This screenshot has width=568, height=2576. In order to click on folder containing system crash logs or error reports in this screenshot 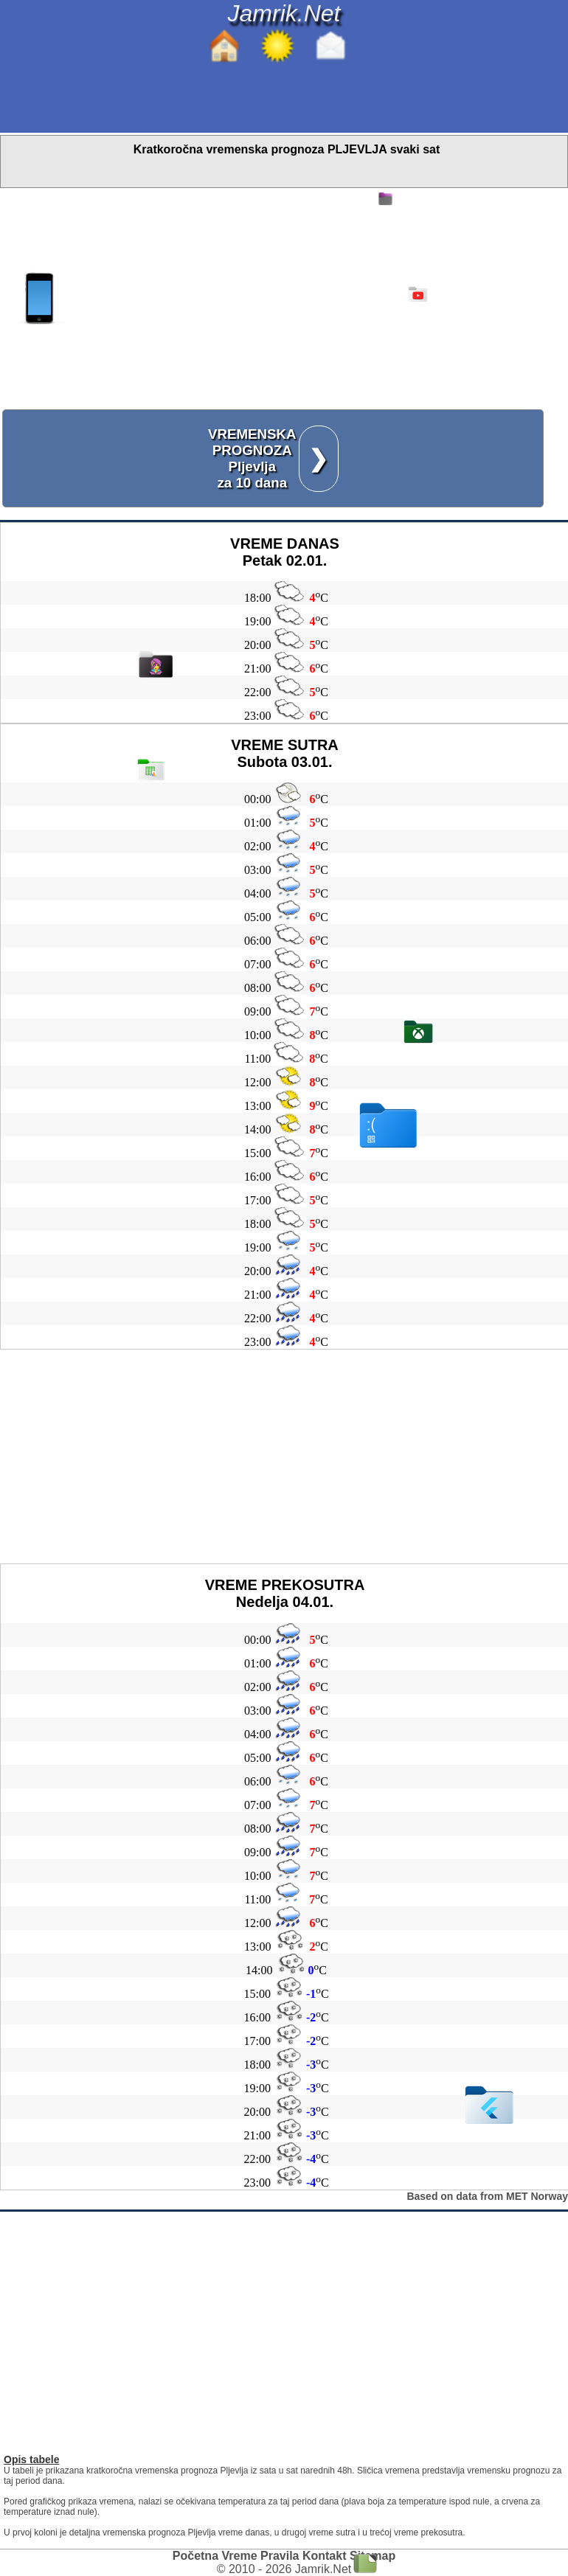, I will do `click(388, 1127)`.